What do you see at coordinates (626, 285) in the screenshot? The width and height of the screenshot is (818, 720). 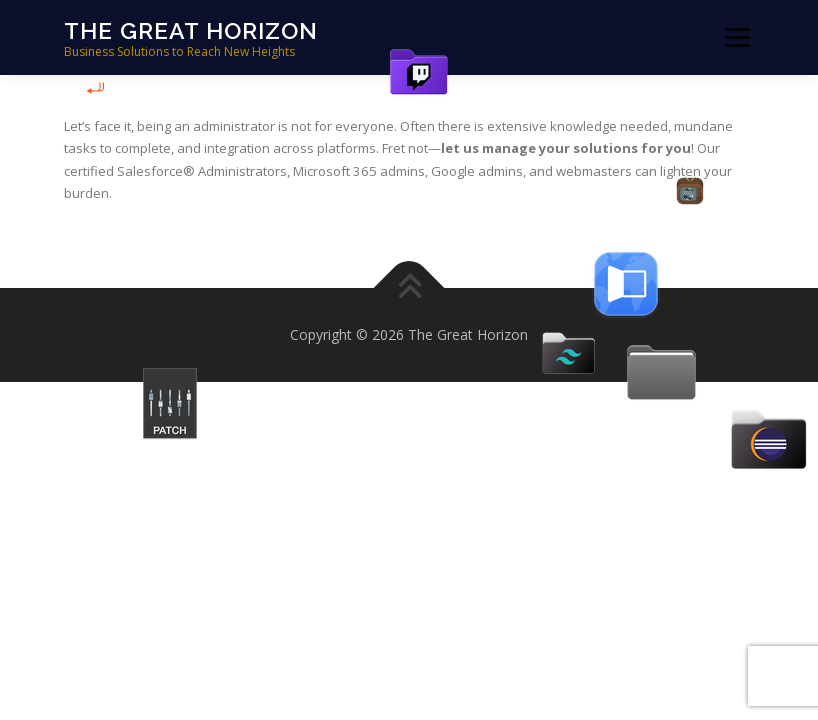 I see `configure network proxy settings` at bounding box center [626, 285].